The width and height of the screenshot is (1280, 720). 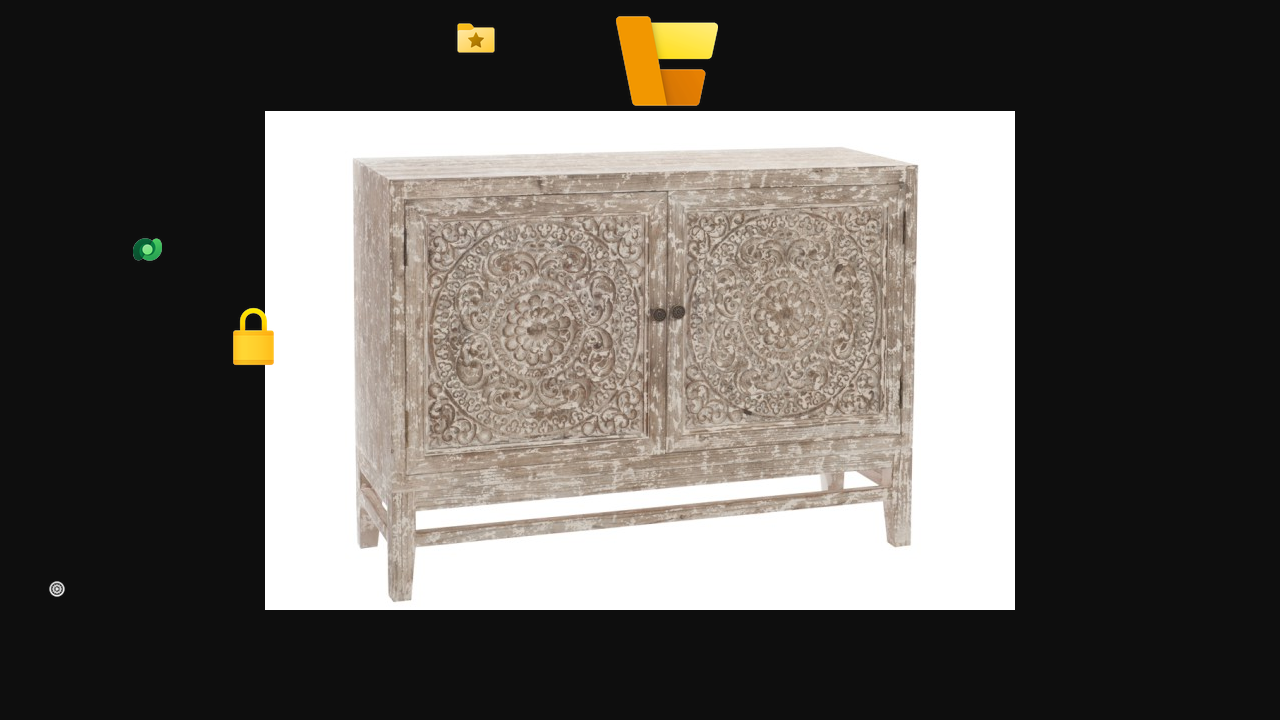 What do you see at coordinates (147, 249) in the screenshot?
I see `open Microsoft Dataverse app` at bounding box center [147, 249].